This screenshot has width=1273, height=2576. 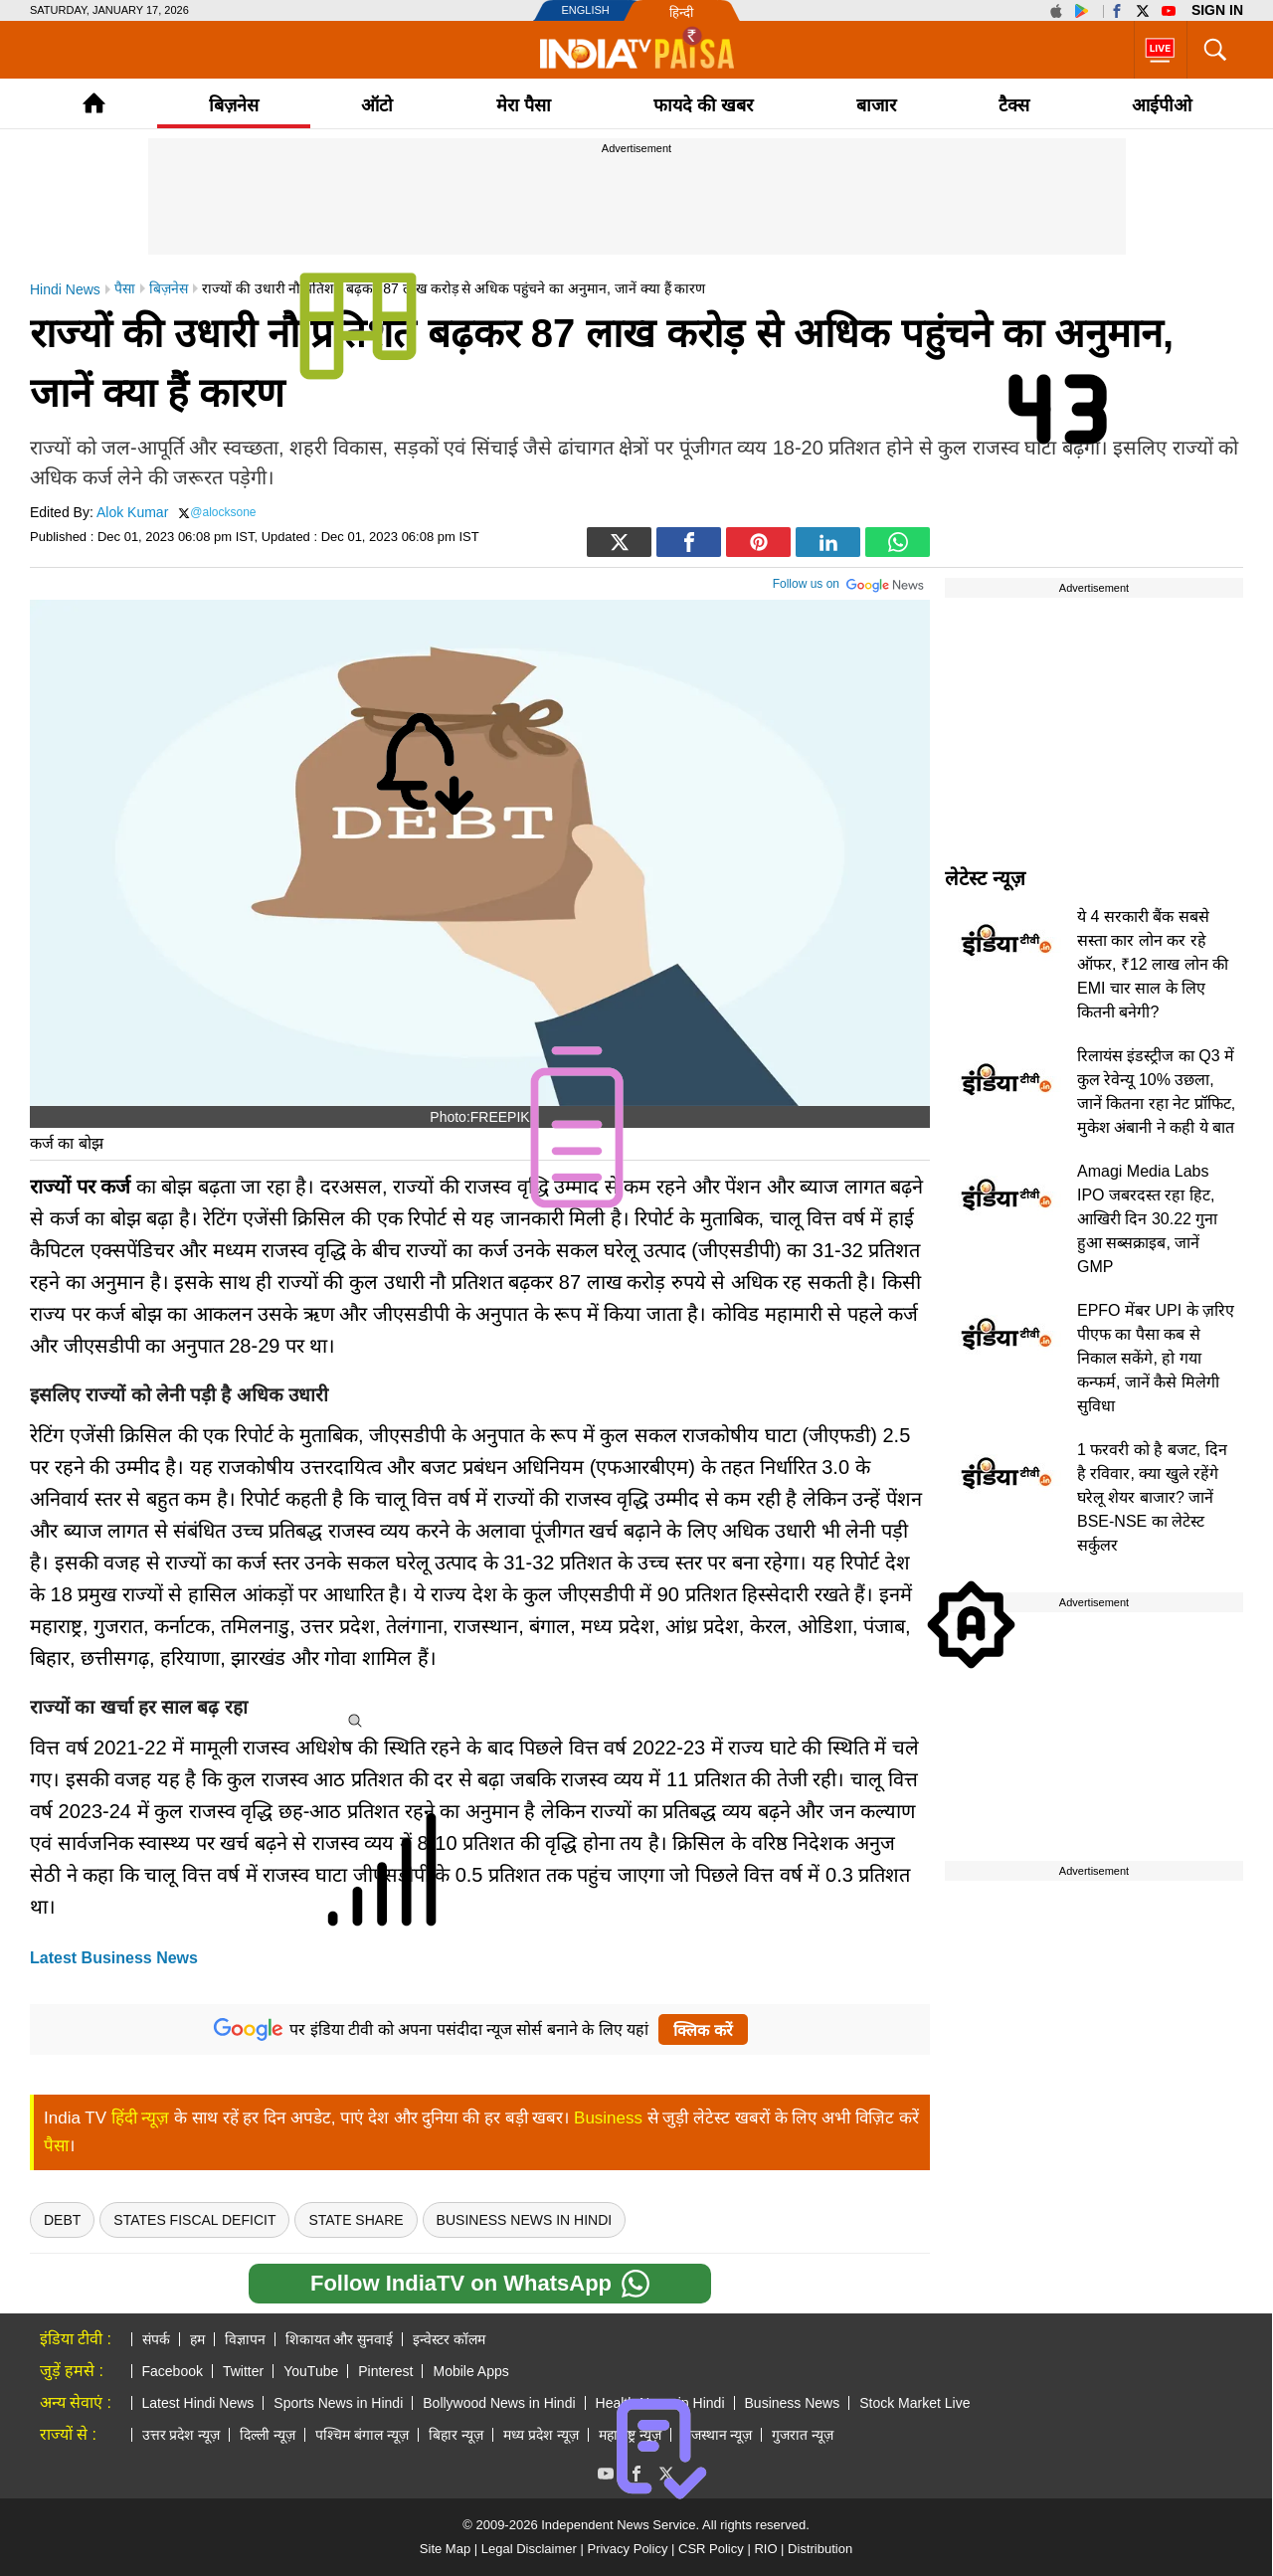 What do you see at coordinates (355, 1721) in the screenshot?
I see `search for content or items` at bounding box center [355, 1721].